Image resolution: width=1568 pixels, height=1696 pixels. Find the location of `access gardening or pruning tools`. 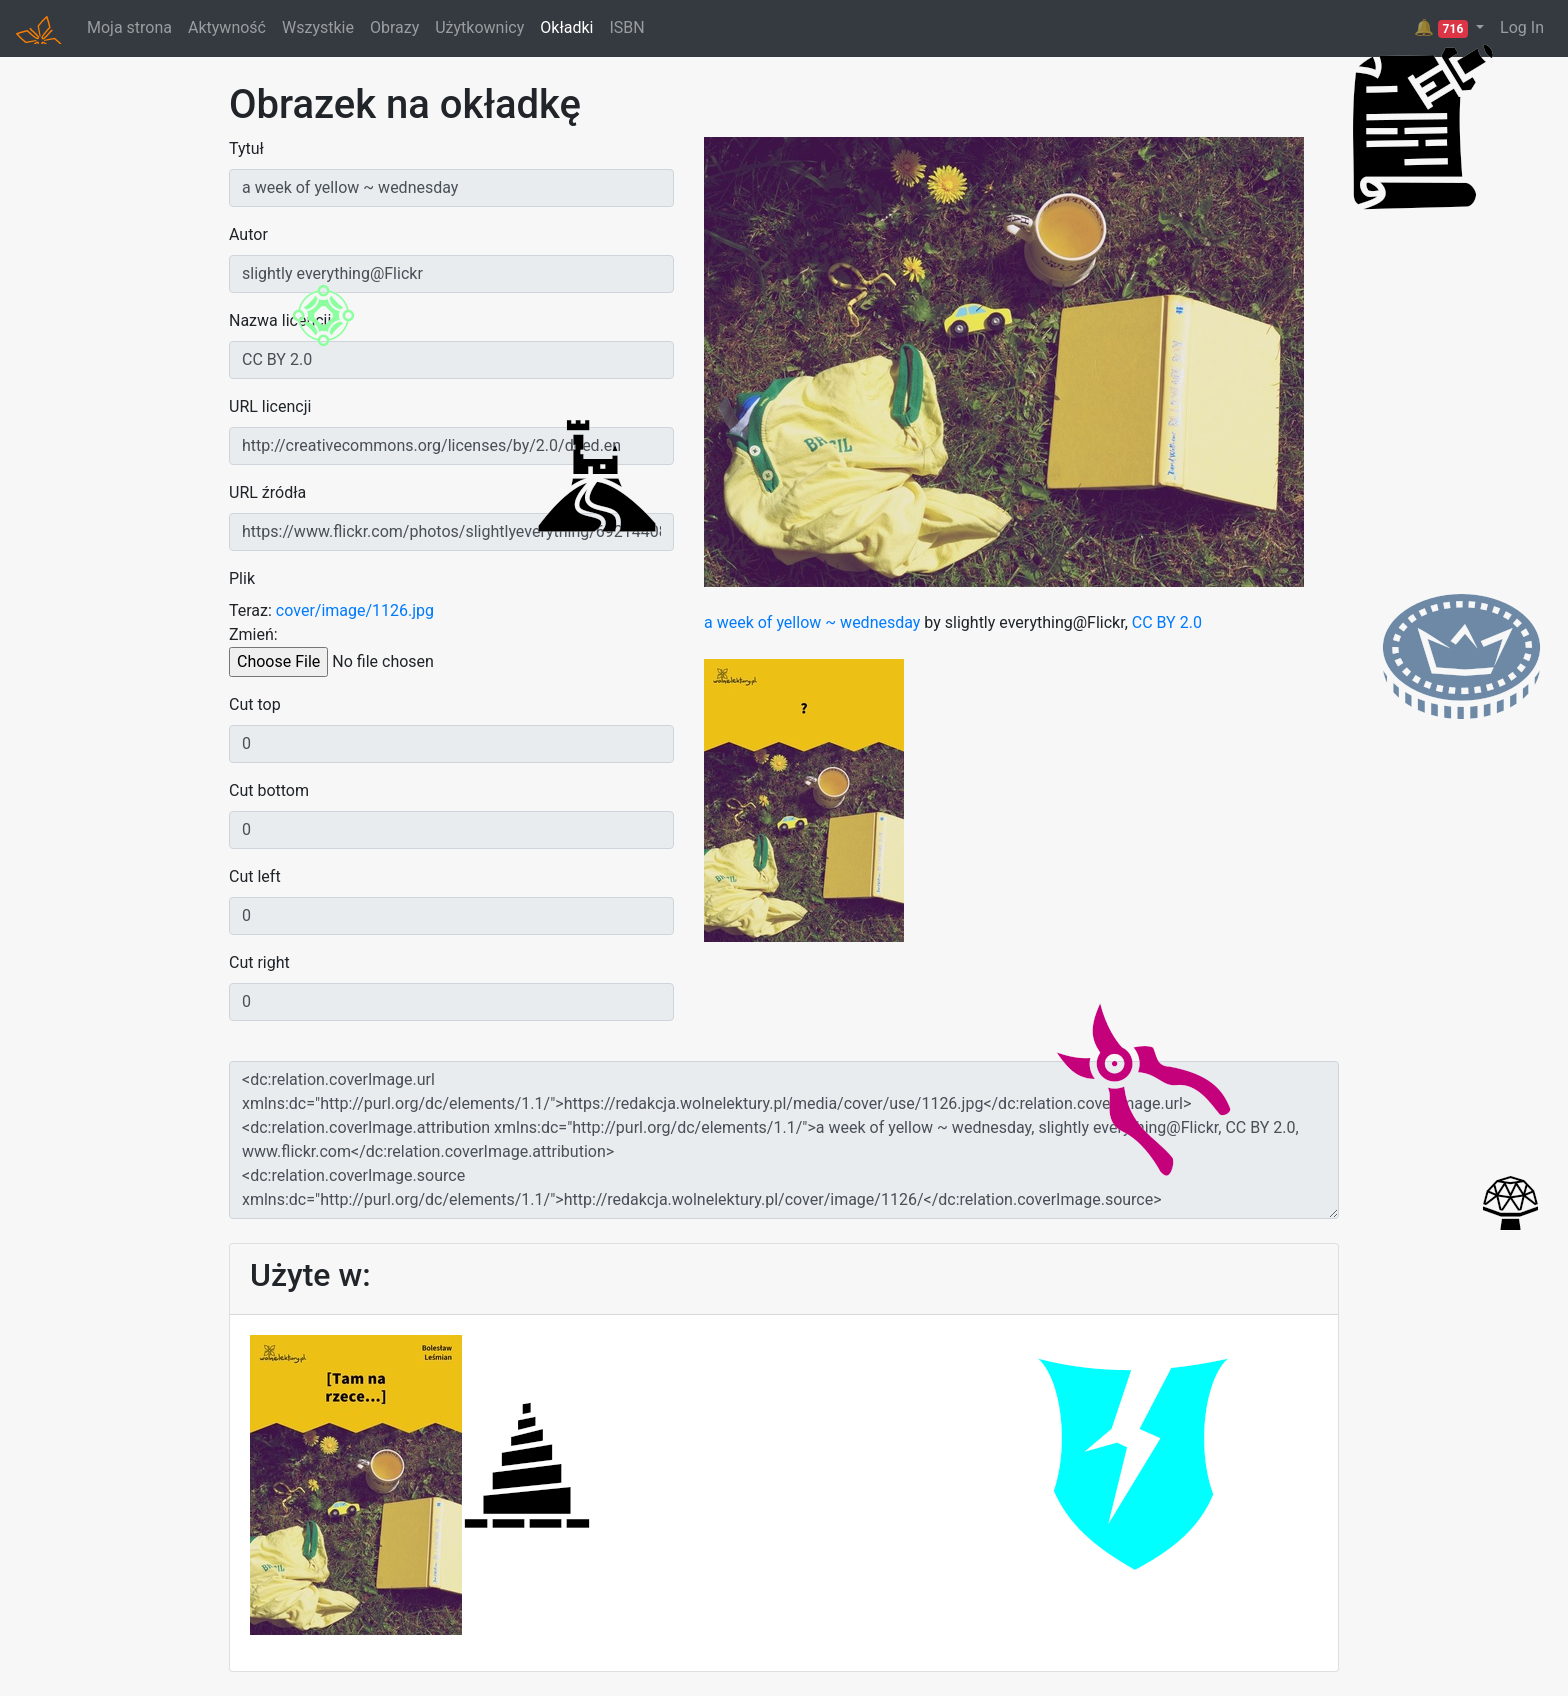

access gardening or pruning tools is located at coordinates (1143, 1089).